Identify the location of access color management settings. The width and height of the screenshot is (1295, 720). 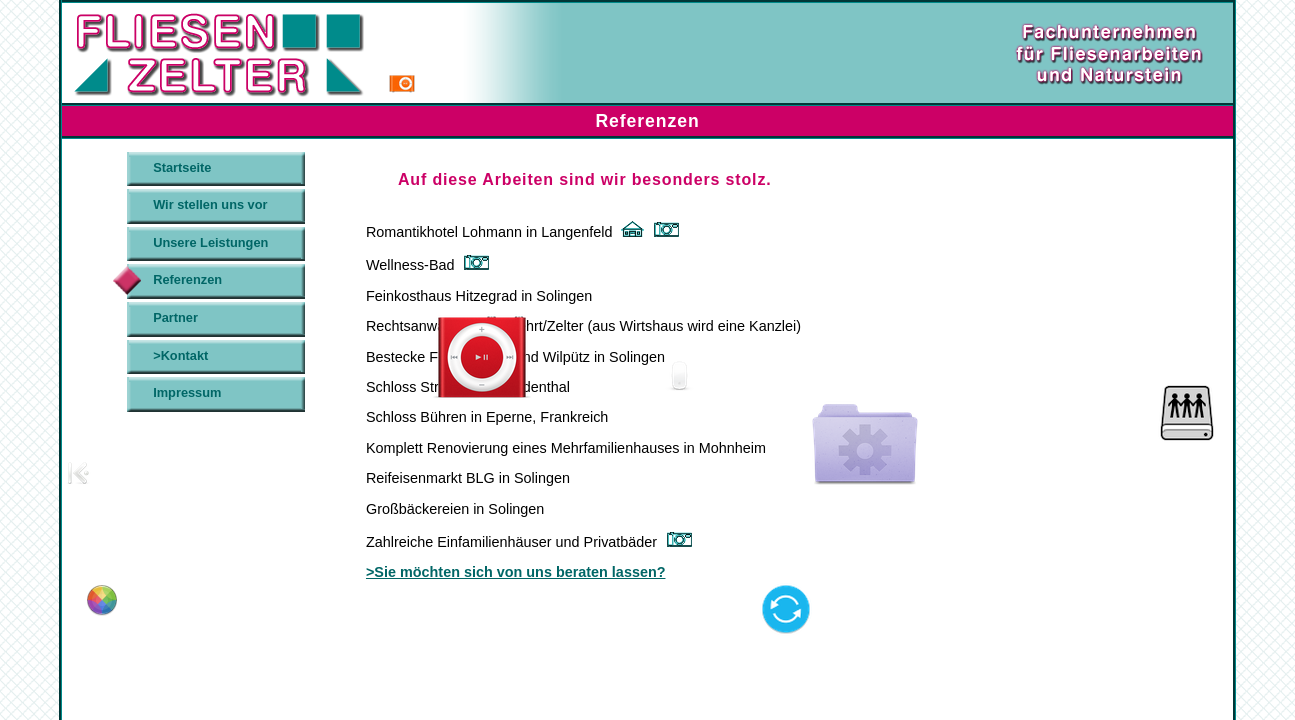
(102, 600).